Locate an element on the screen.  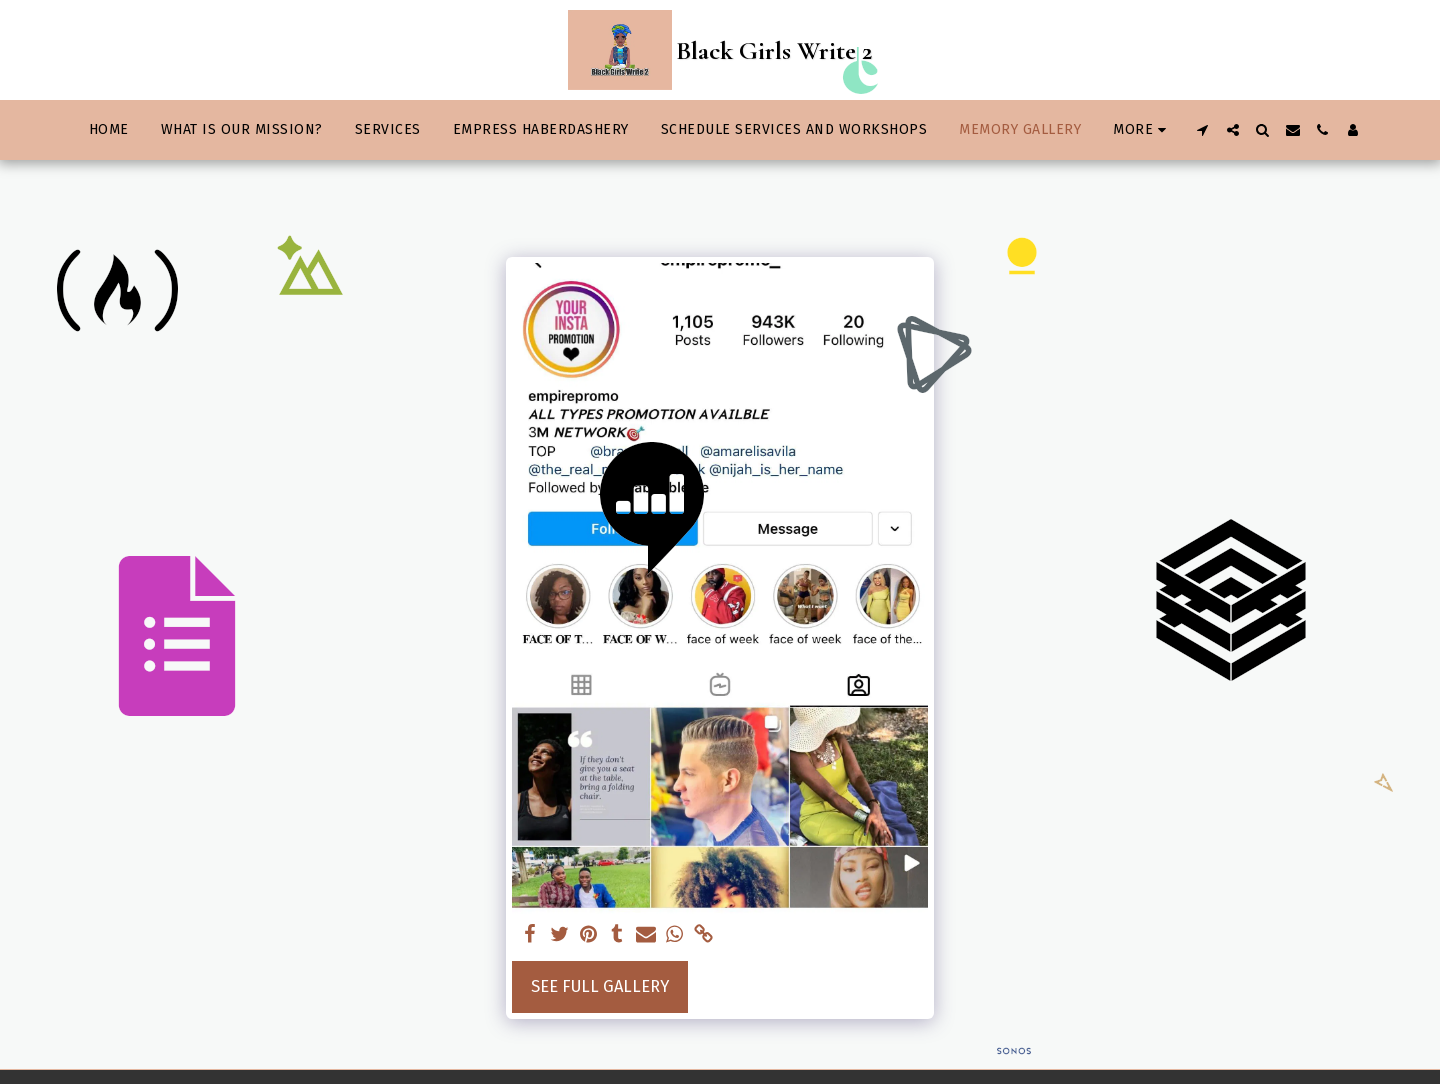
open mapillary street-level imagery app is located at coordinates (1383, 782).